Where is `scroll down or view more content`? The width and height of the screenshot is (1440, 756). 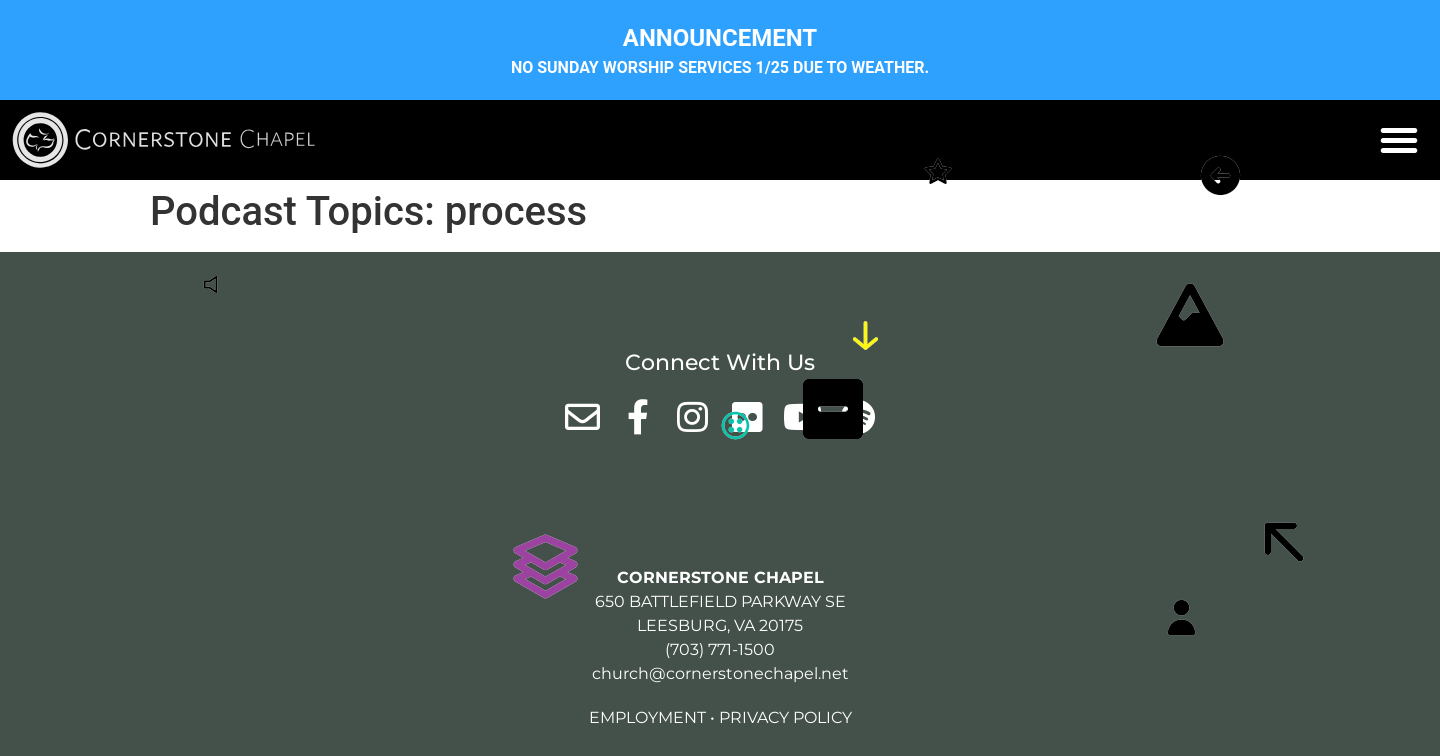
scroll down or view more content is located at coordinates (865, 335).